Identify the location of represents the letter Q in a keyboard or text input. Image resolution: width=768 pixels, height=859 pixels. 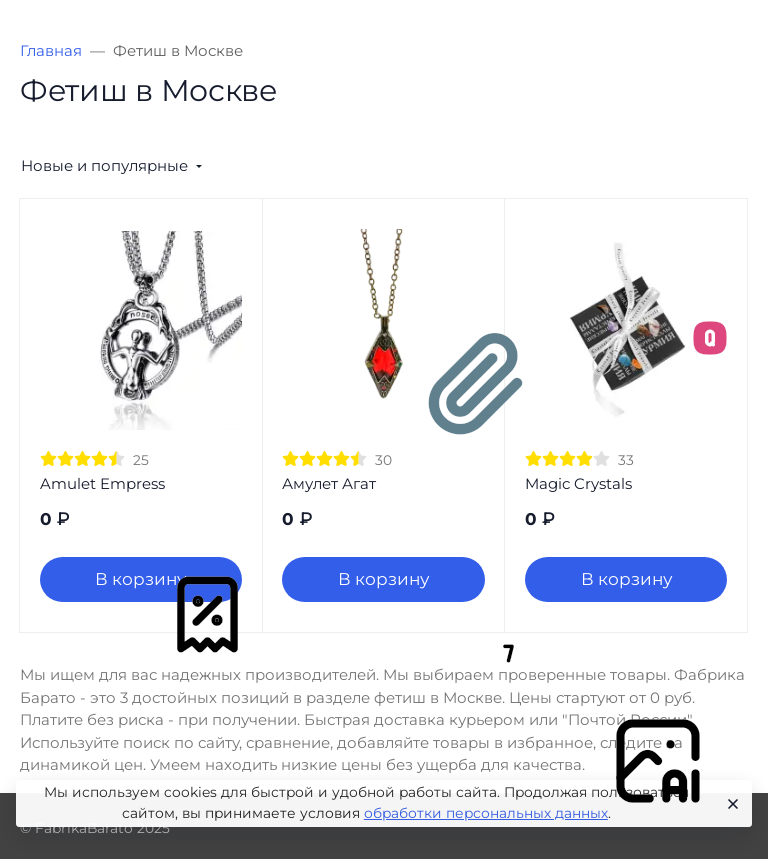
(710, 338).